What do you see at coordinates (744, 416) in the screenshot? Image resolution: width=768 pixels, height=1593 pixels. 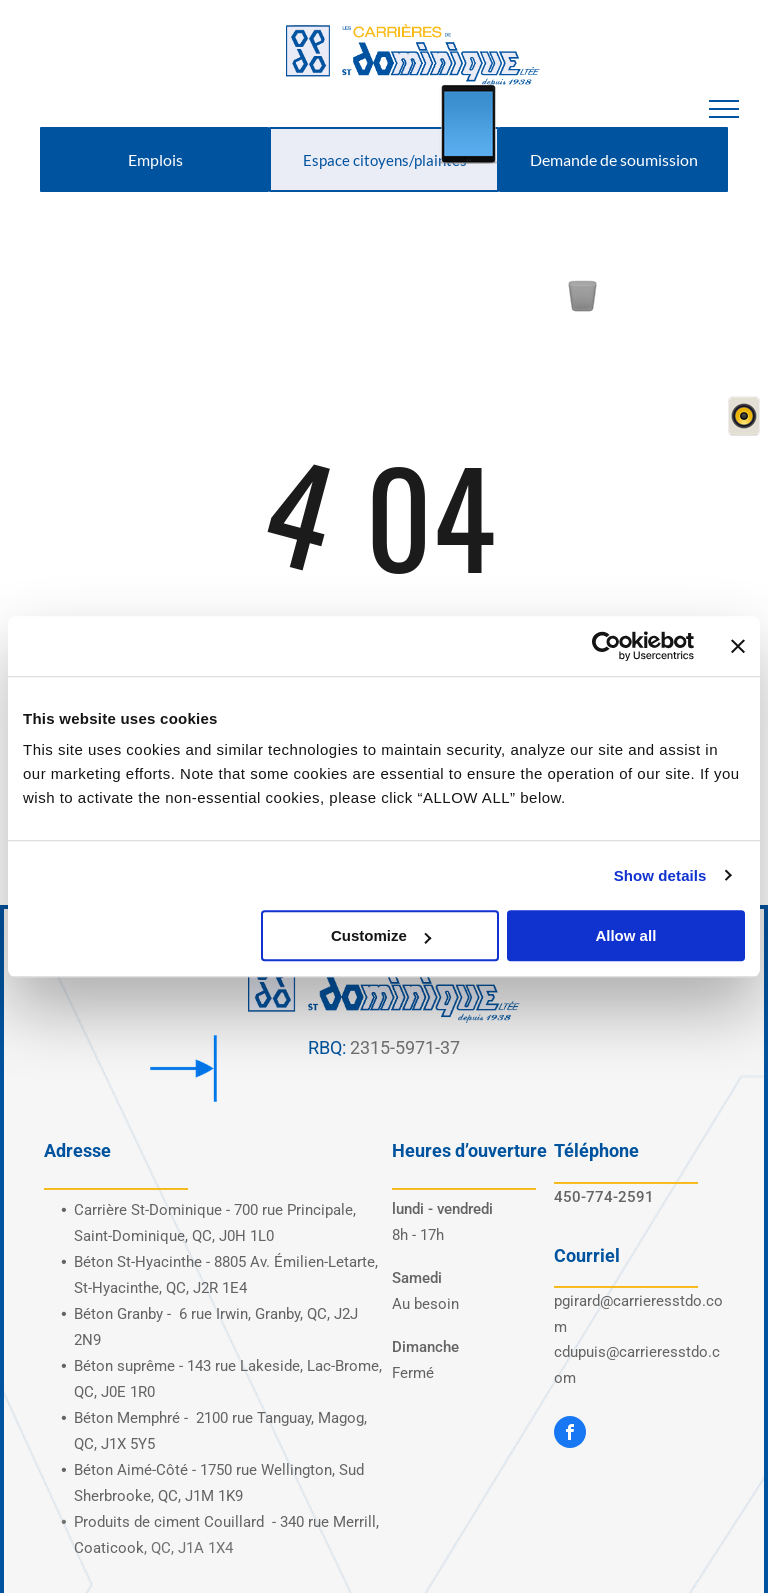 I see `access system sound settings` at bounding box center [744, 416].